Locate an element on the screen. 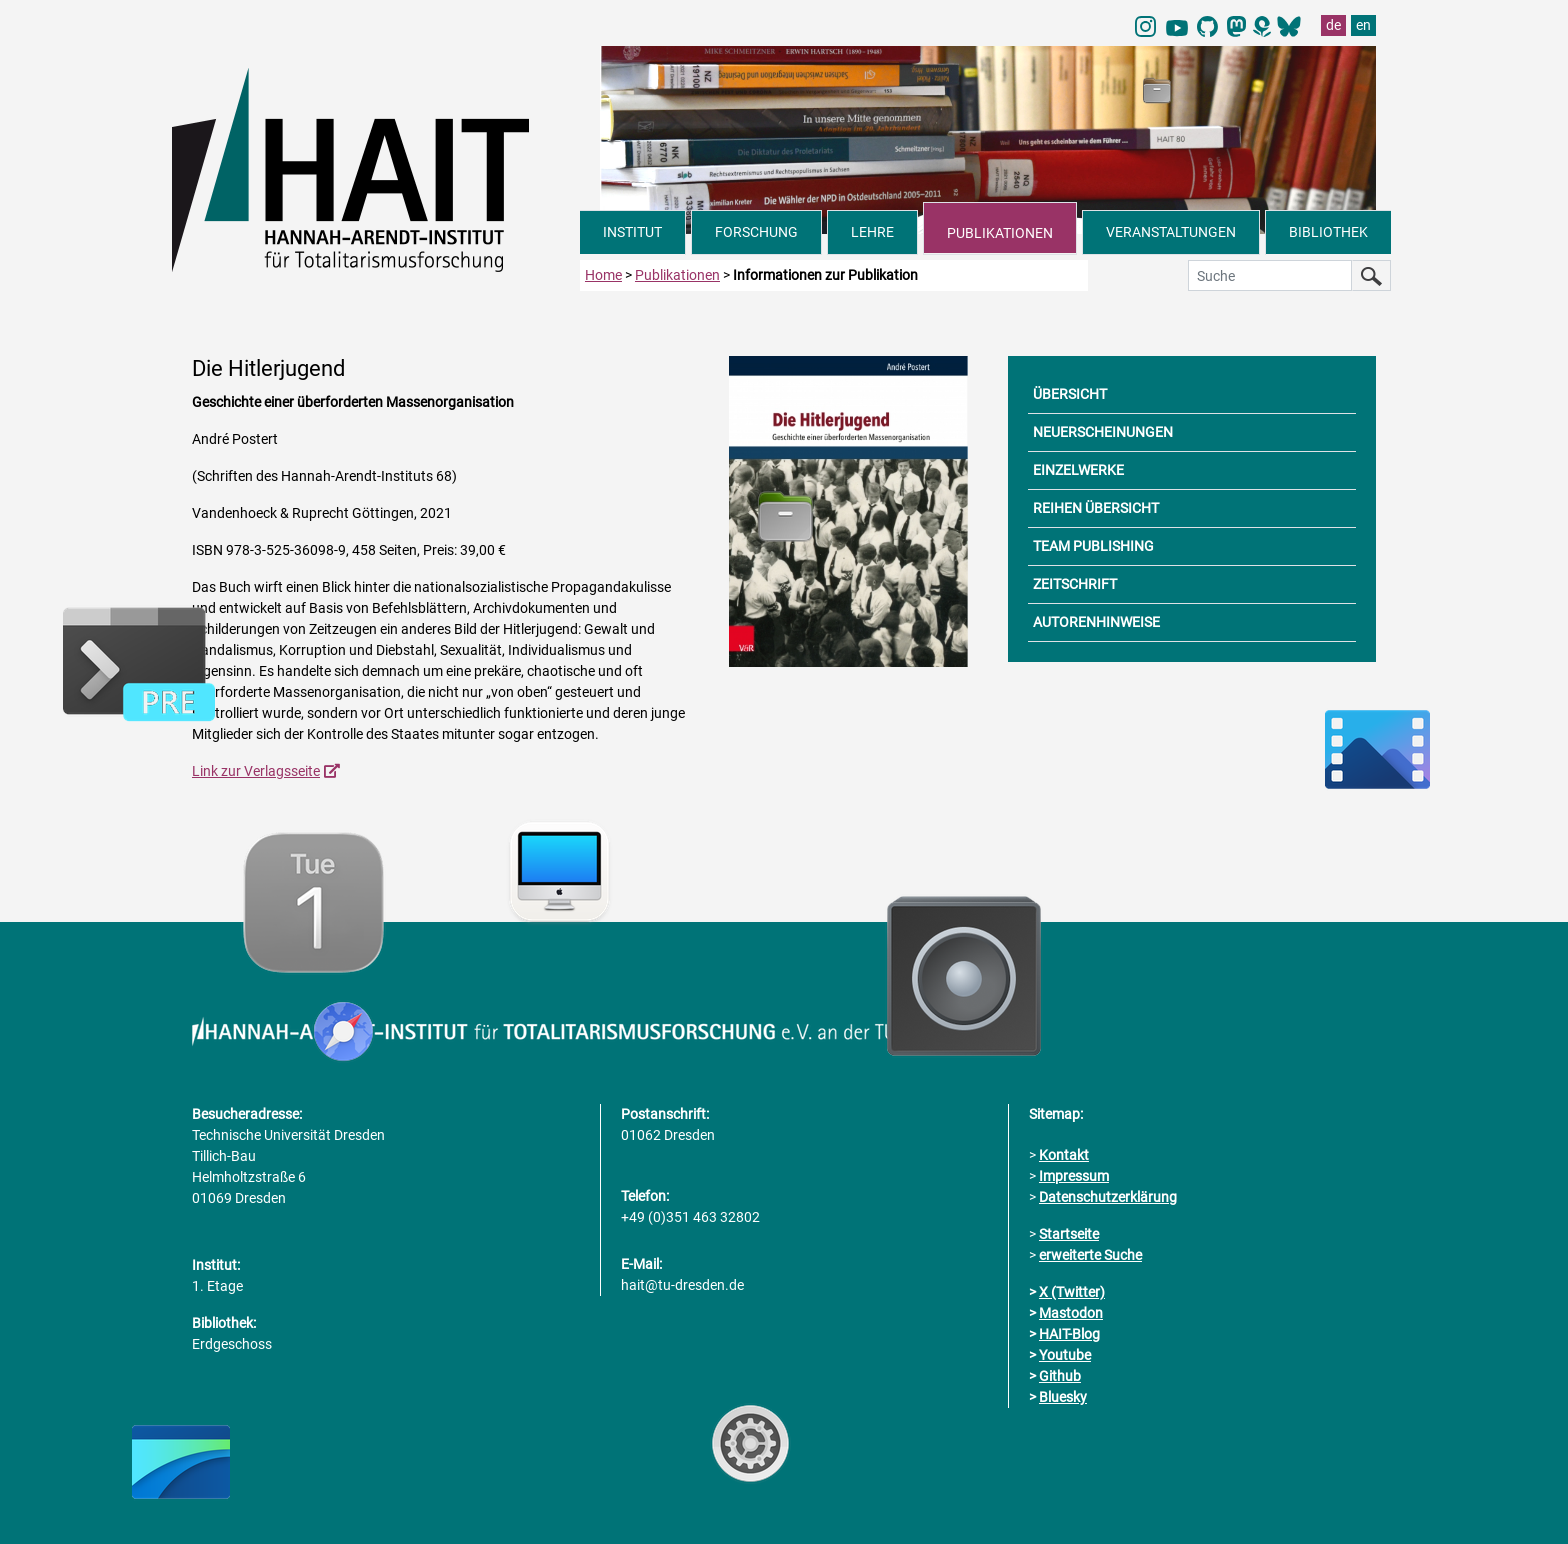 The width and height of the screenshot is (1568, 1544). launch microsoft edge webview runtime is located at coordinates (181, 1462).